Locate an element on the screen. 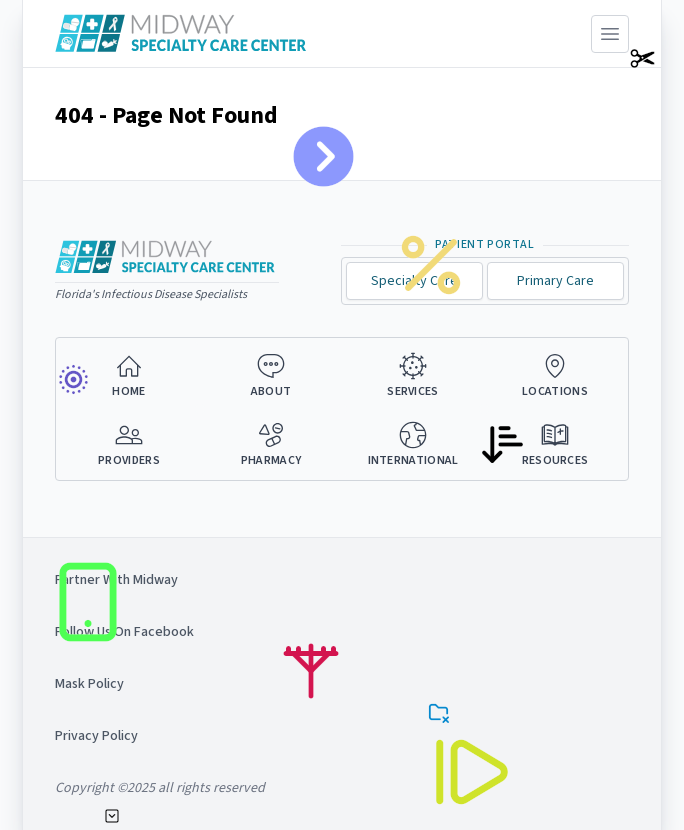 Image resolution: width=684 pixels, height=830 pixels. capture a live photo is located at coordinates (73, 379).